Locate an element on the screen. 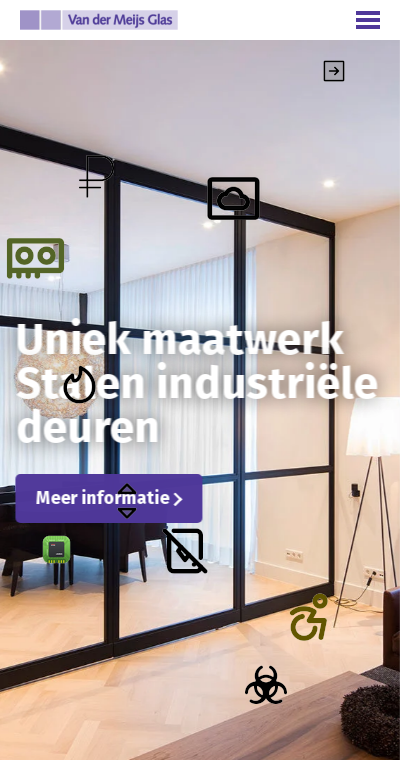 This screenshot has height=760, width=400. indicates wheelchair accessible facilities is located at coordinates (310, 618).